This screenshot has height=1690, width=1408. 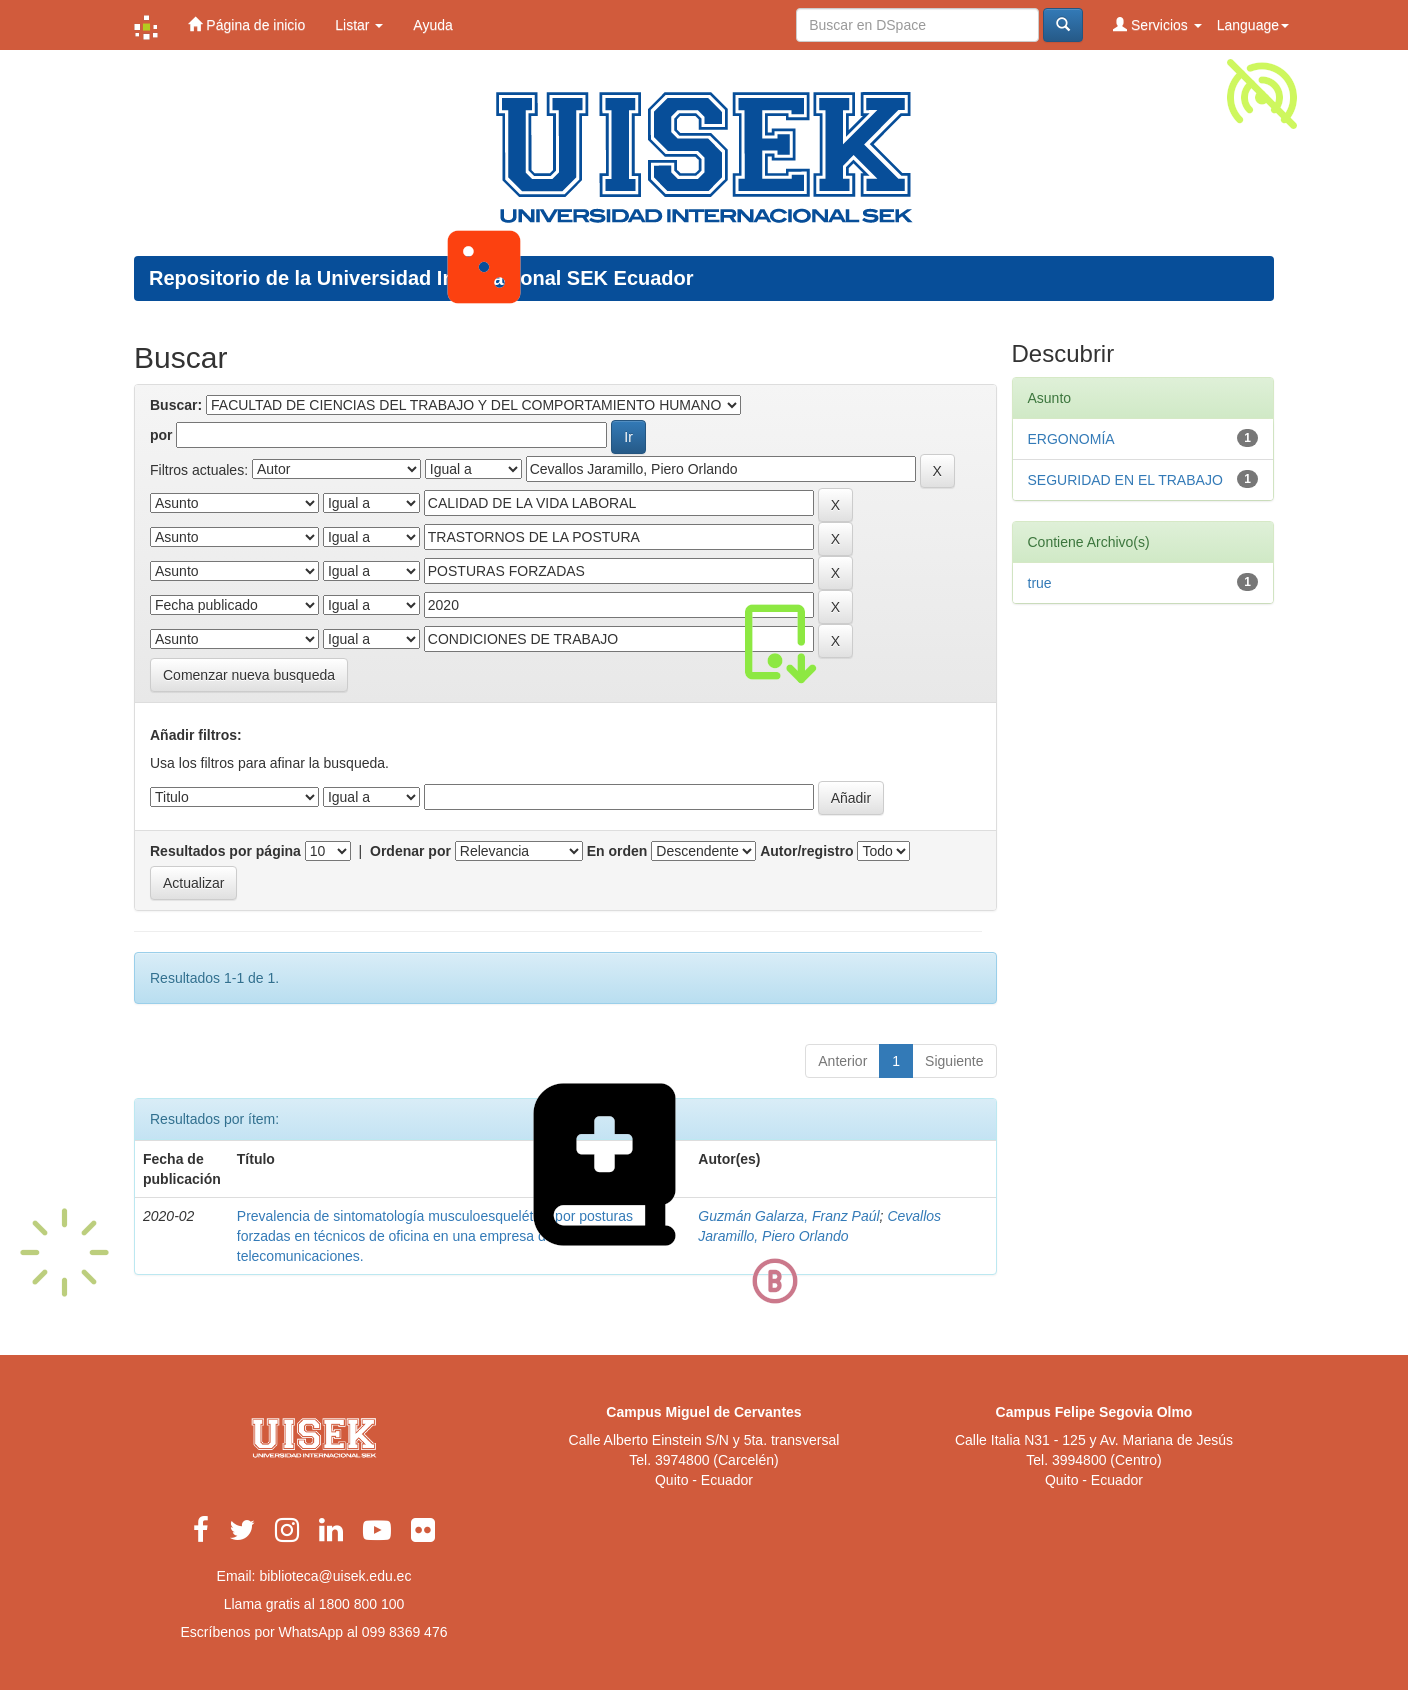 What do you see at coordinates (775, 1281) in the screenshot?
I see `indicates item or option labeled "B"` at bounding box center [775, 1281].